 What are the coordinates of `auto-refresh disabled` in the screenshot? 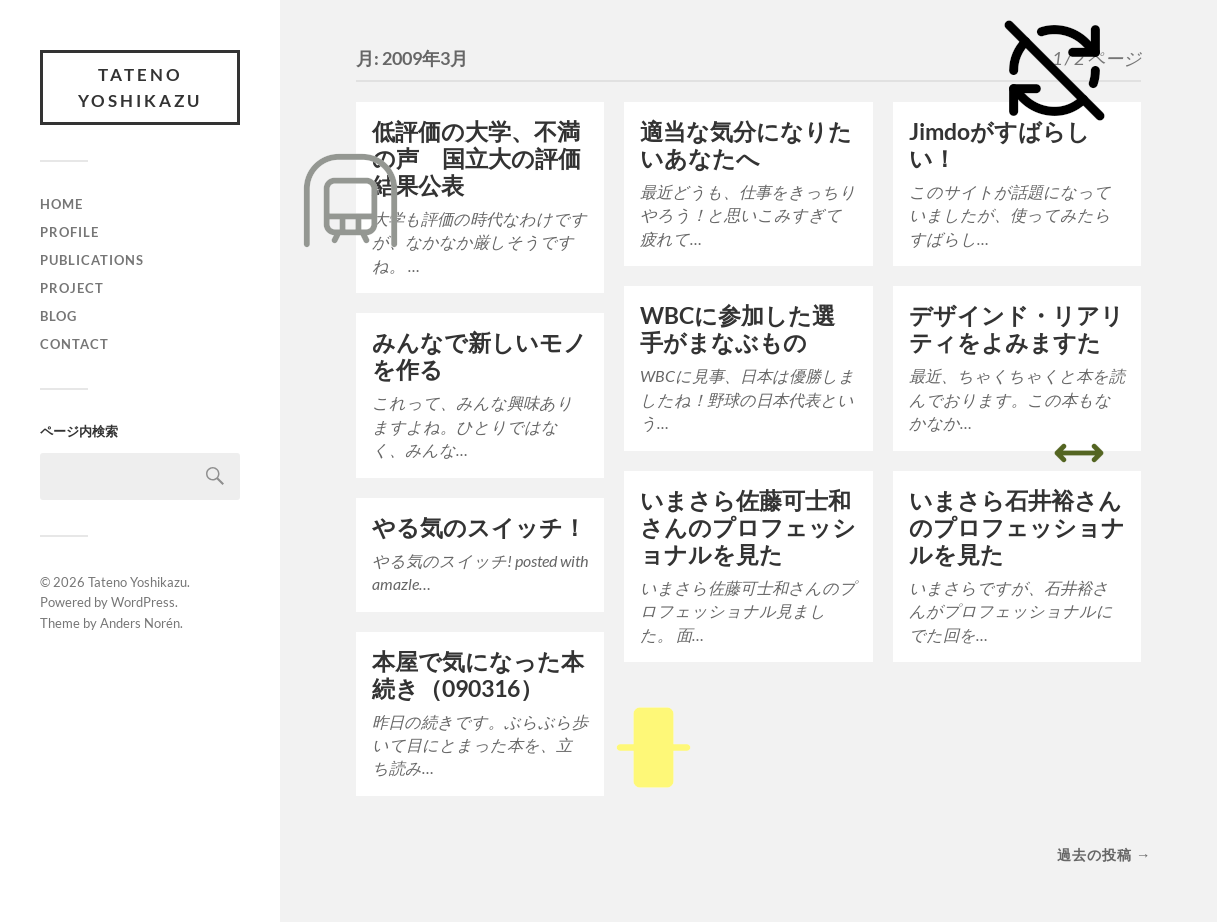 It's located at (1054, 70).